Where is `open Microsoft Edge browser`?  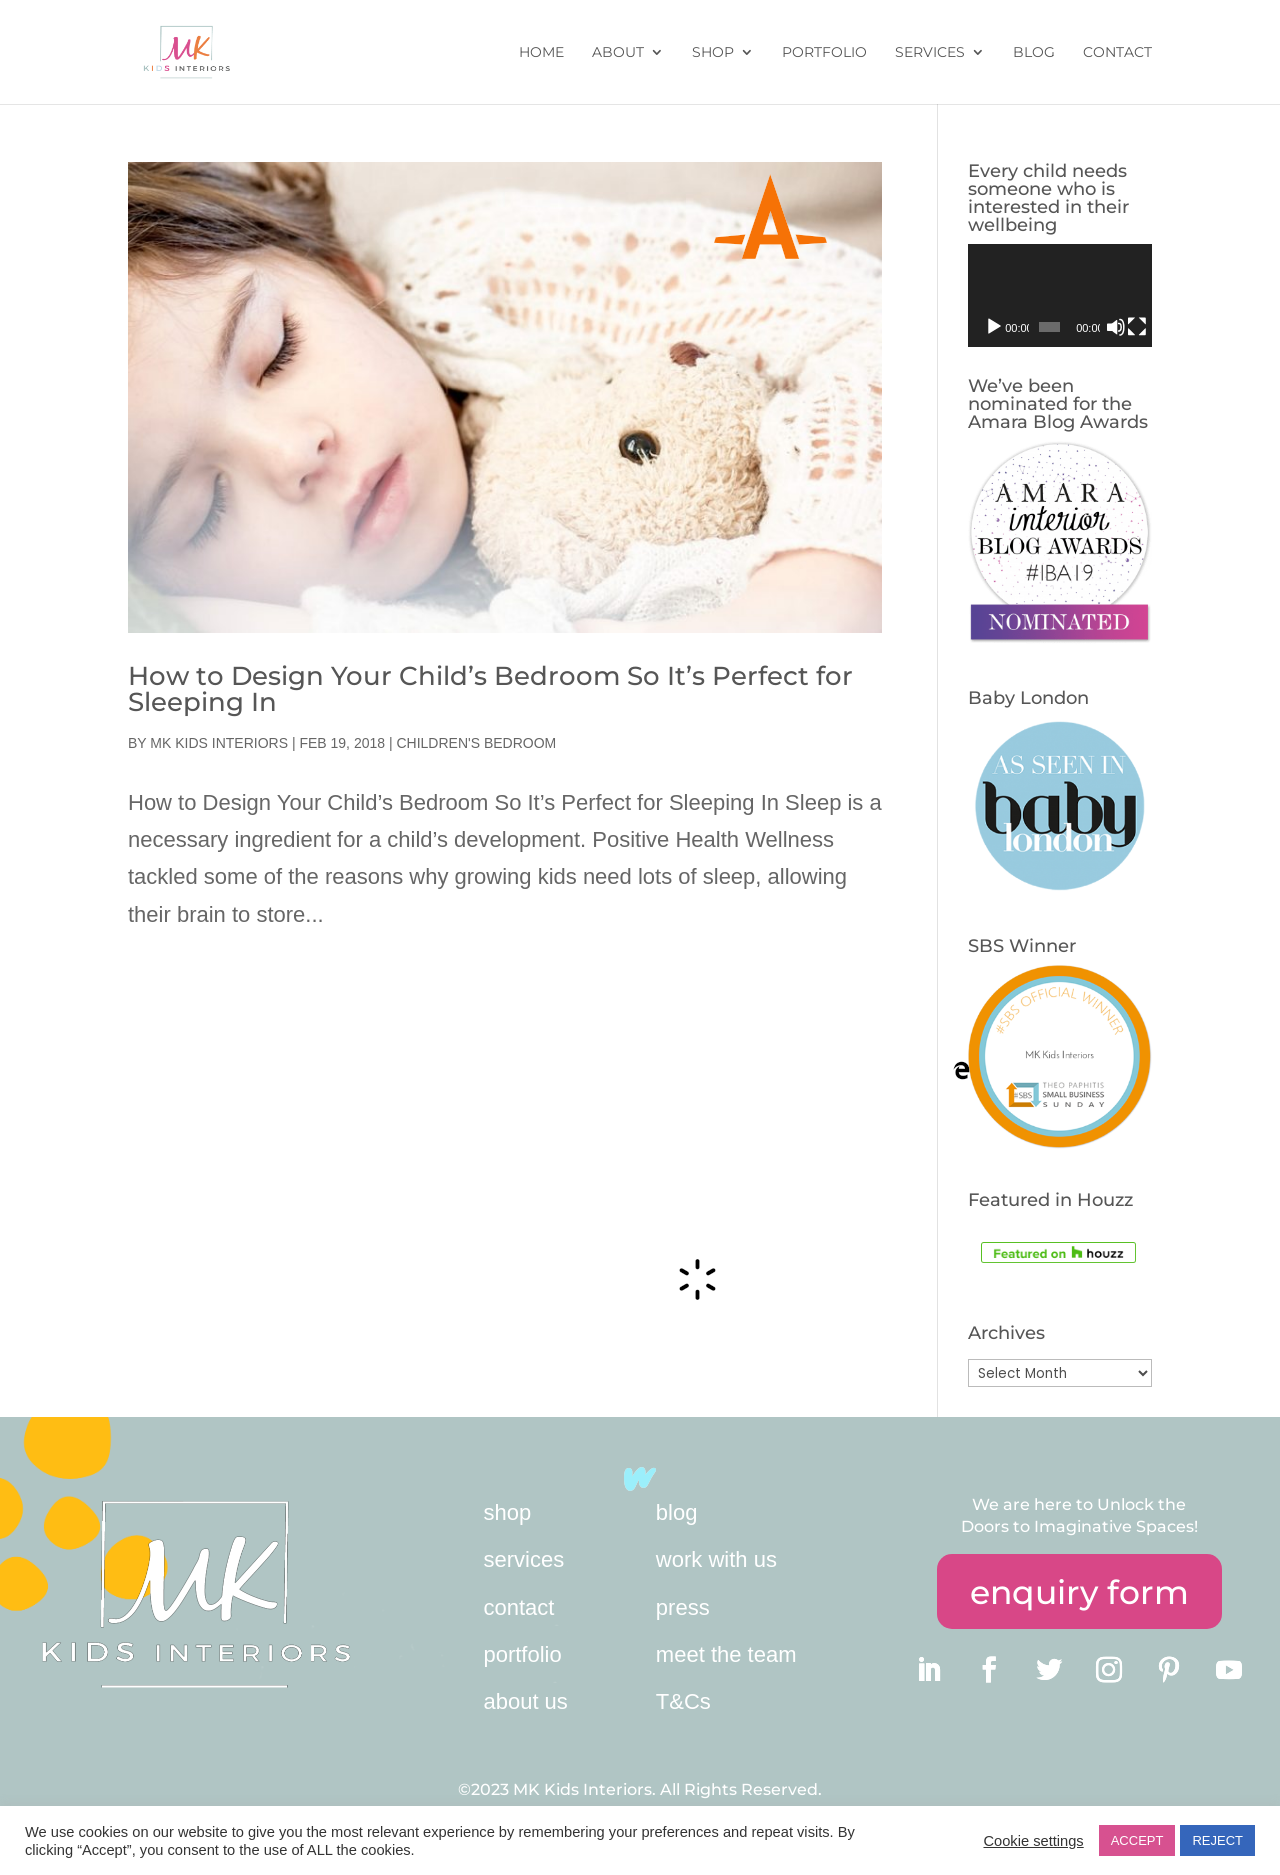 open Microsoft Edge browser is located at coordinates (961, 1070).